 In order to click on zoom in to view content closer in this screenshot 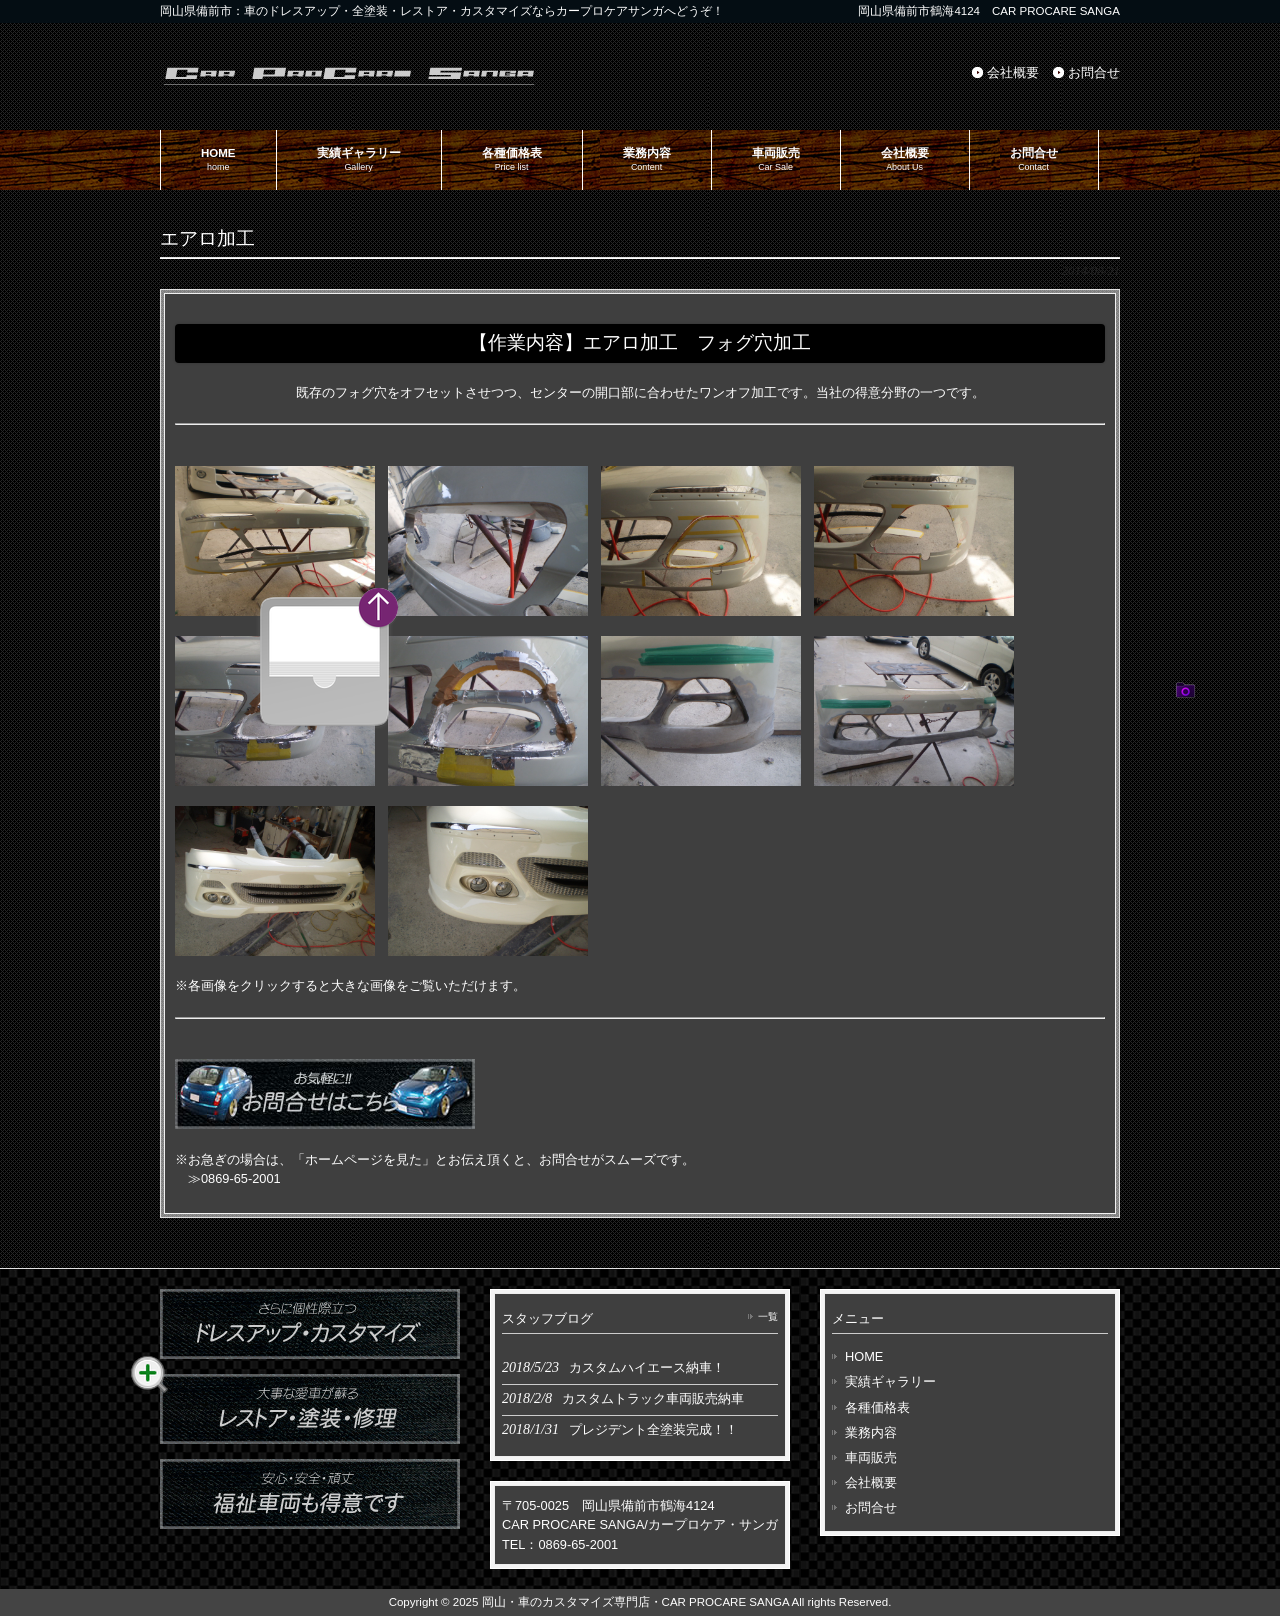, I will do `click(149, 1374)`.